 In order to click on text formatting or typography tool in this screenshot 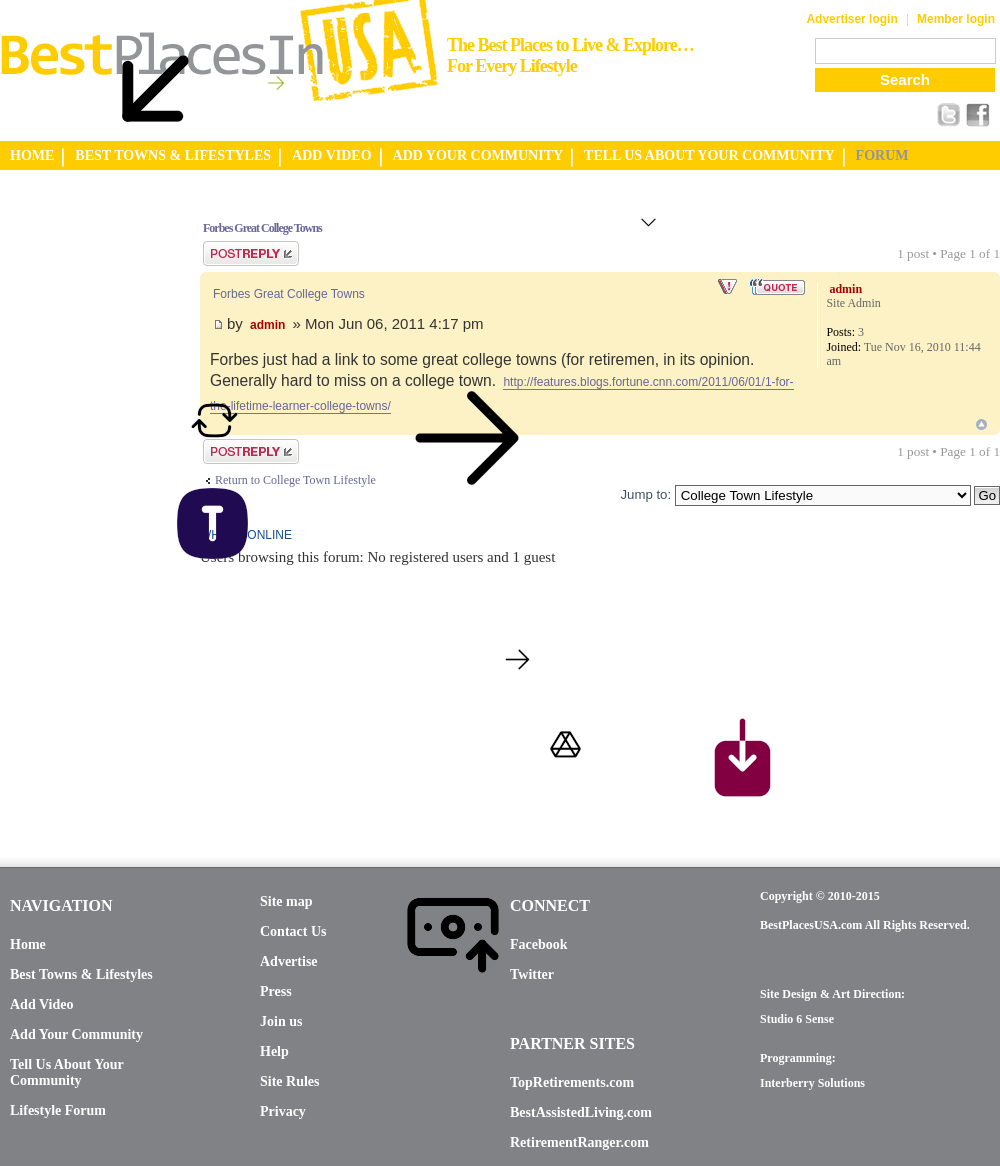, I will do `click(212, 523)`.